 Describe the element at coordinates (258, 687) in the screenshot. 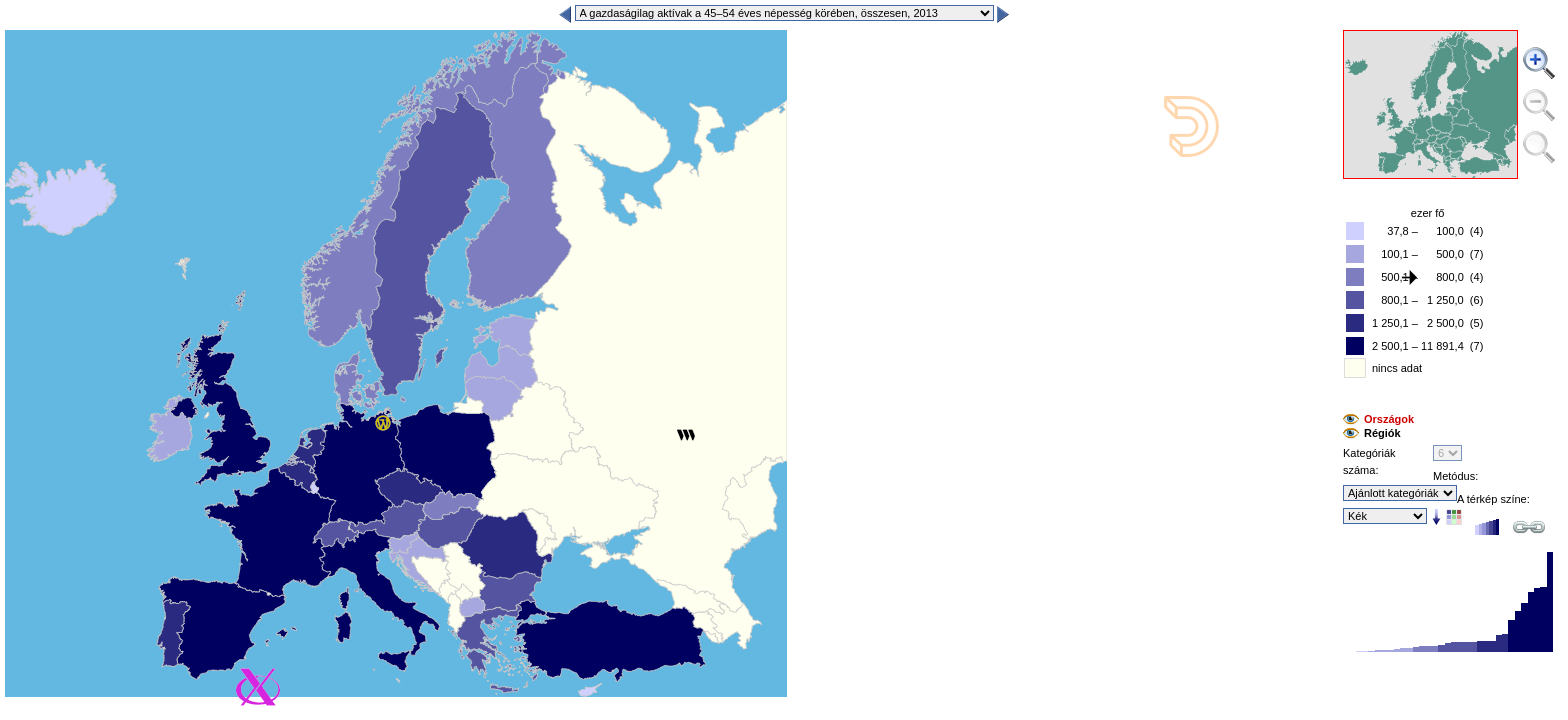

I see `link to X.Org Foundation website` at that location.